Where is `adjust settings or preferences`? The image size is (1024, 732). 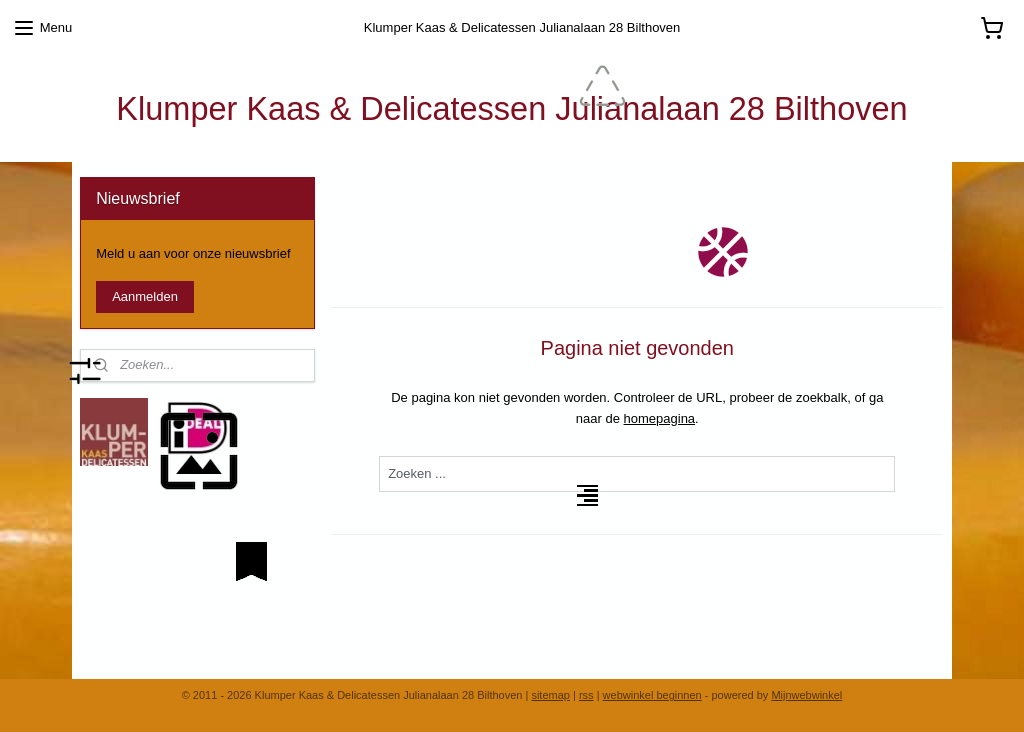
adjust settings or preferences is located at coordinates (85, 371).